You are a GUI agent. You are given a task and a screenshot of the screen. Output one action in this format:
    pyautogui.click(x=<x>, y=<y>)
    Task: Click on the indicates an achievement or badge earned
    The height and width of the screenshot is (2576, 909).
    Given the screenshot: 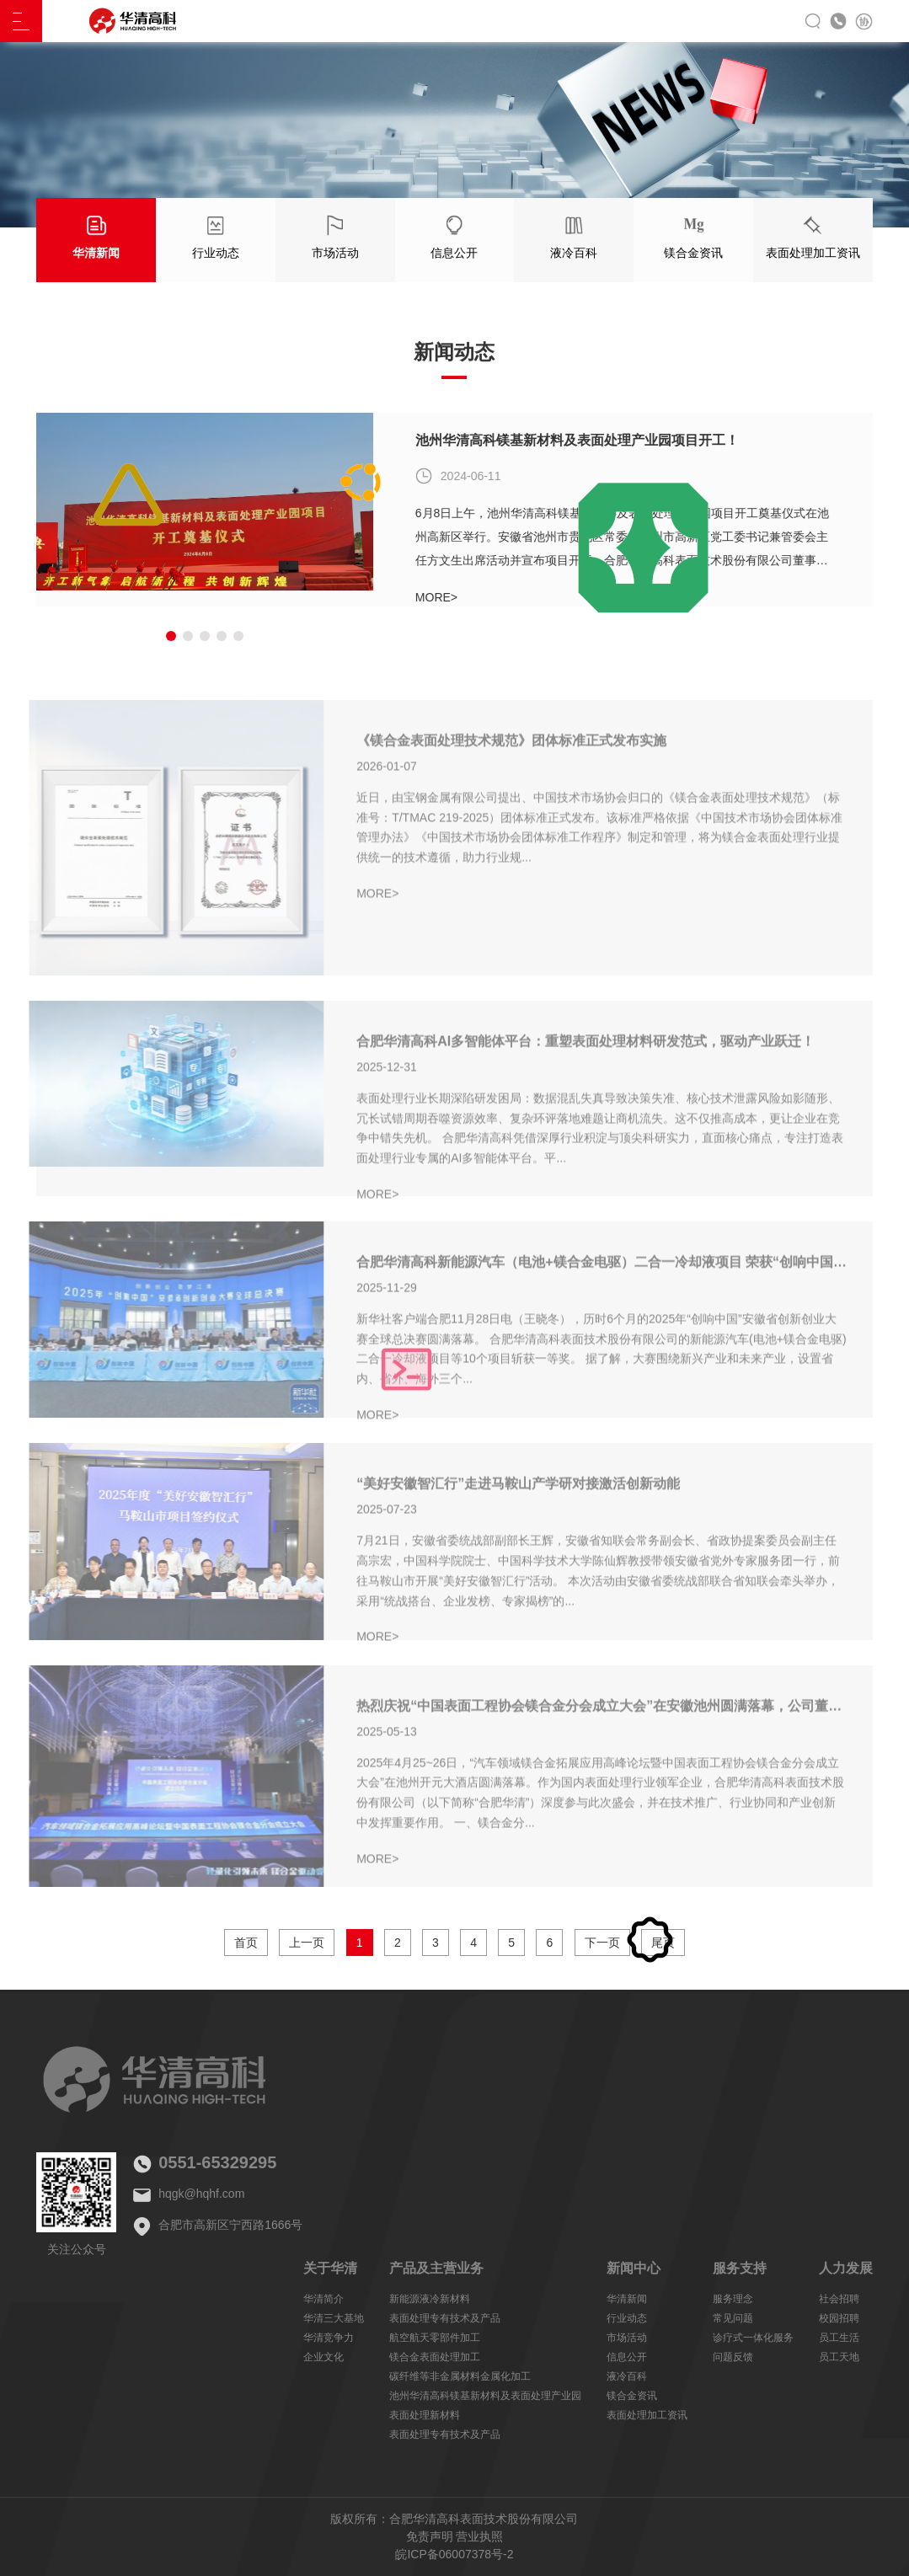 What is the action you would take?
    pyautogui.click(x=650, y=1939)
    